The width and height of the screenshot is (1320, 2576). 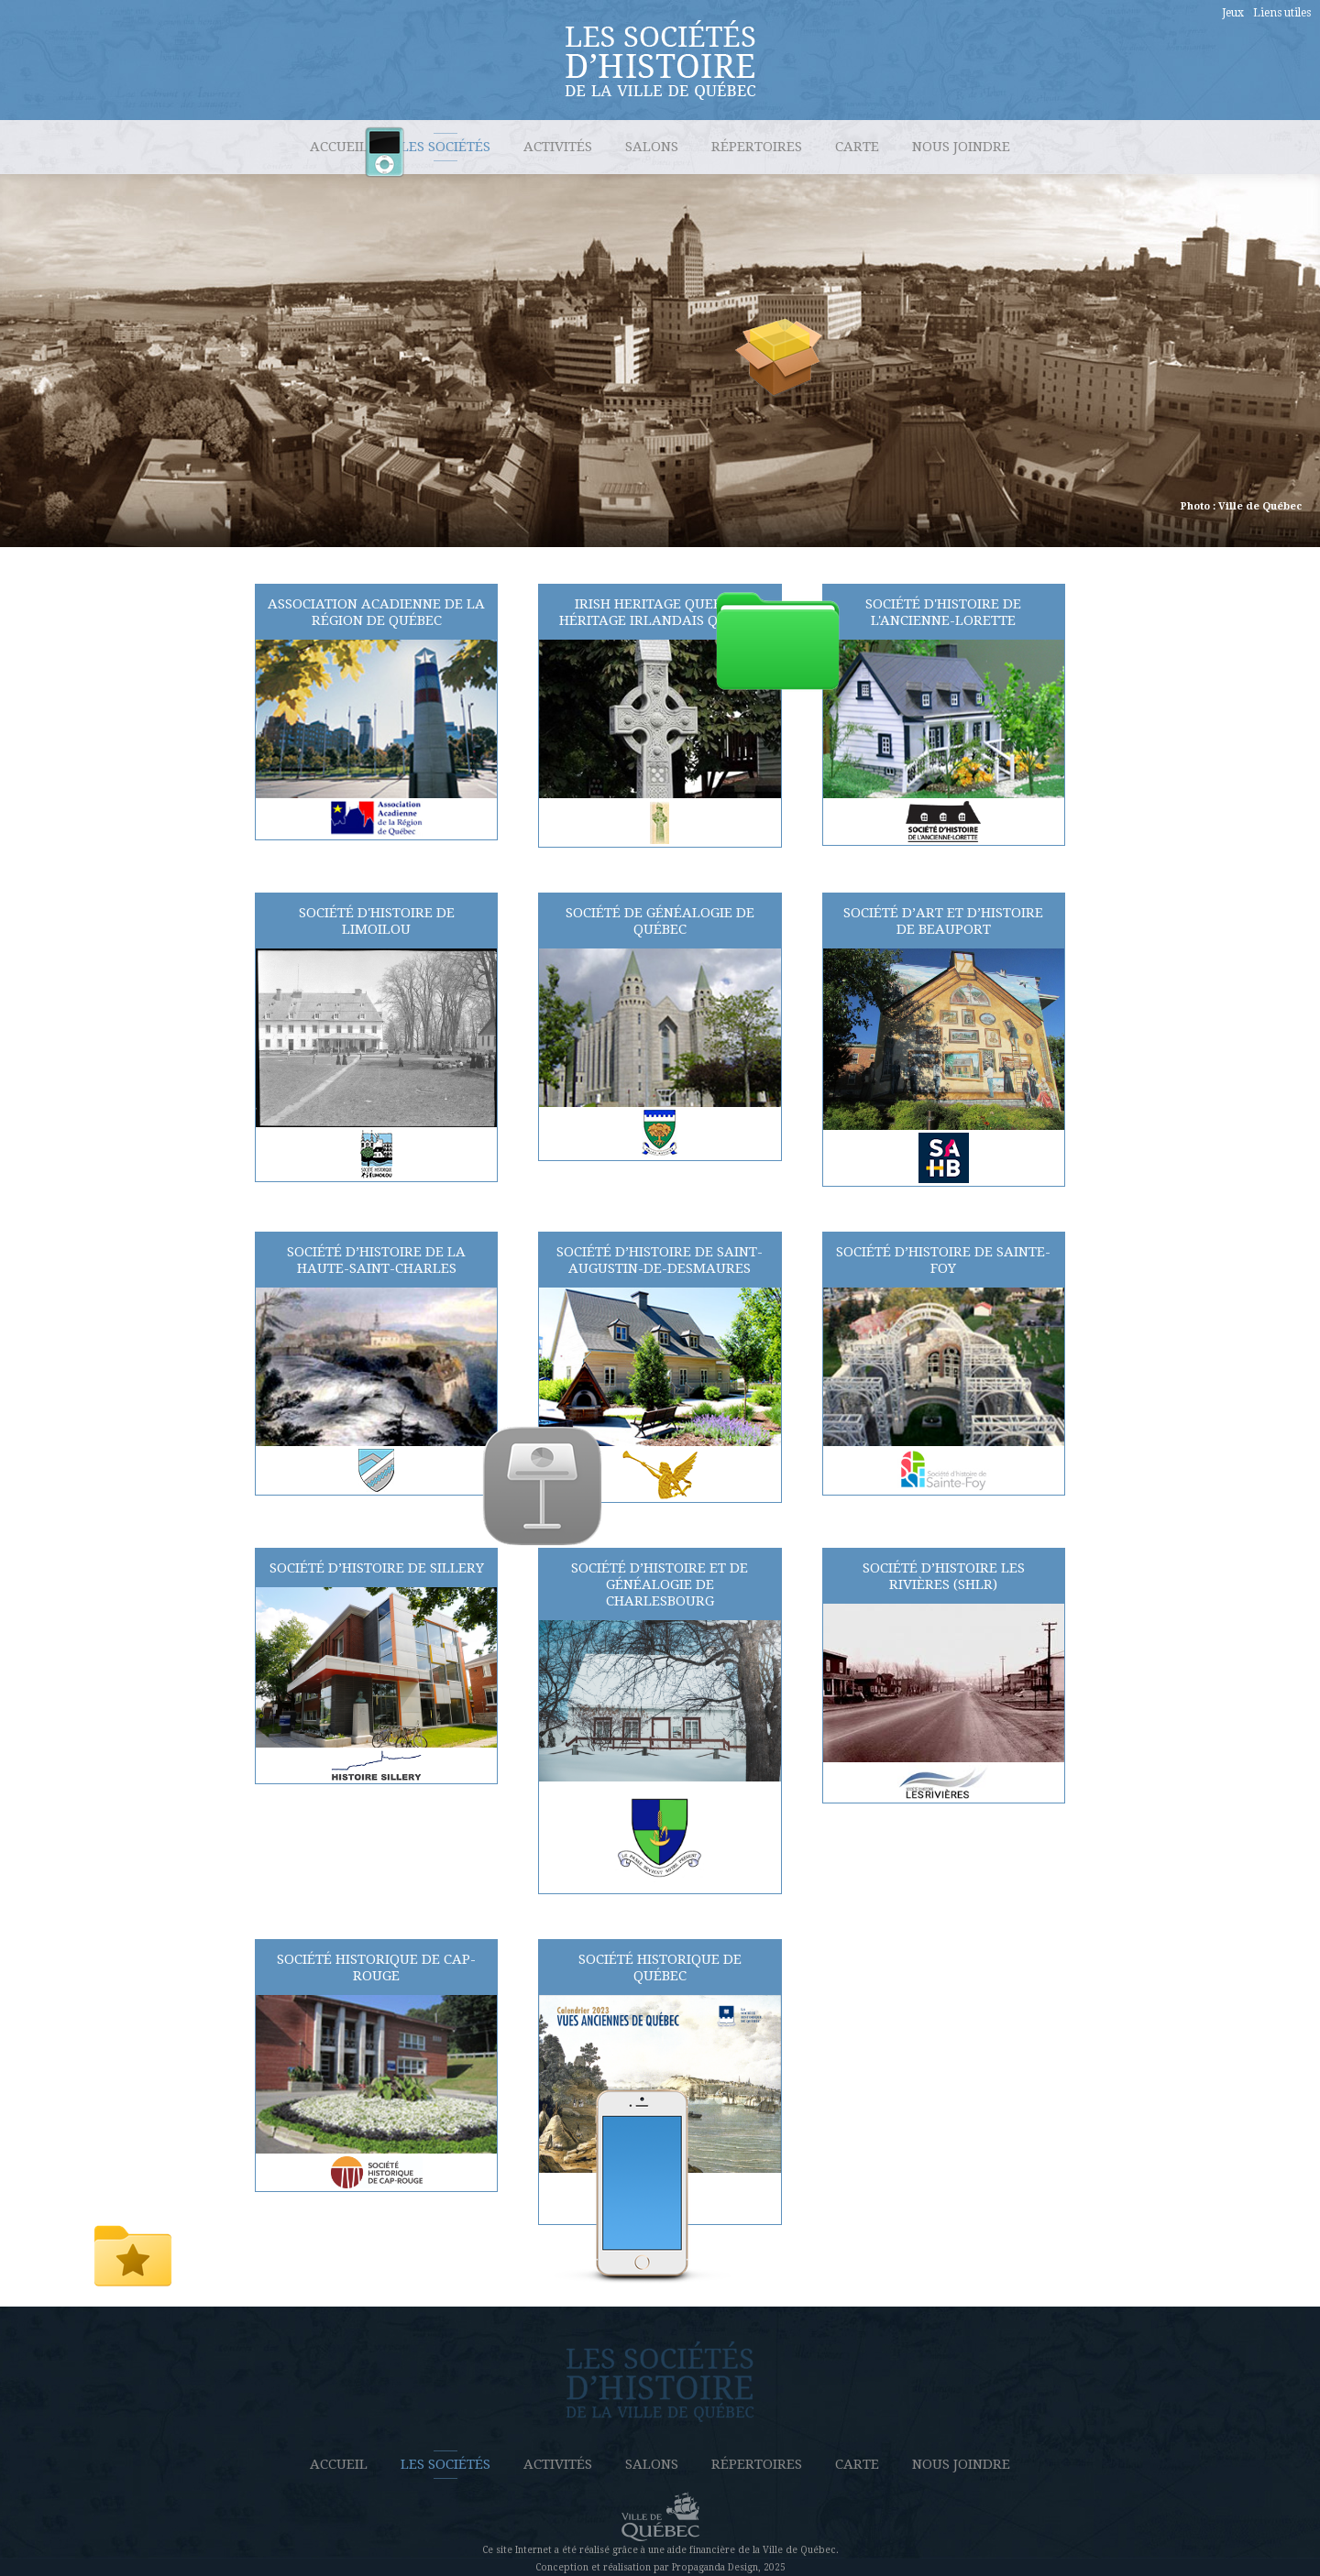 What do you see at coordinates (780, 356) in the screenshot?
I see `open installer package` at bounding box center [780, 356].